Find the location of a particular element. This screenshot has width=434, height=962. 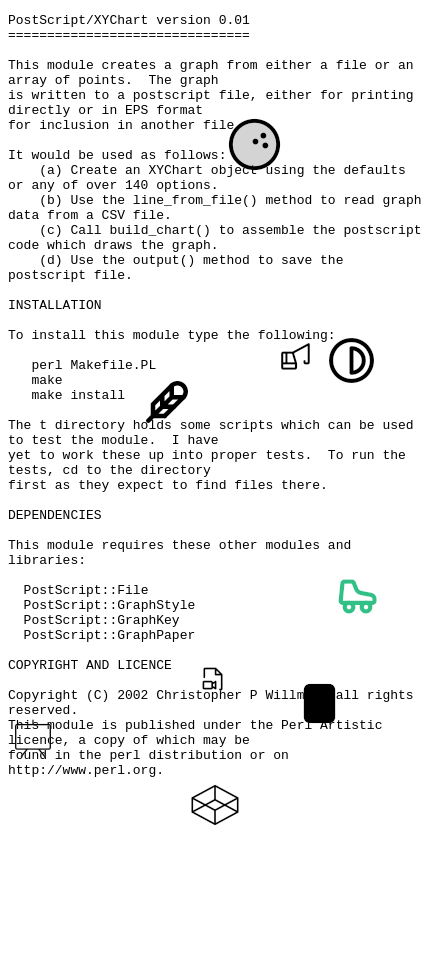

compose a new message or note is located at coordinates (167, 402).